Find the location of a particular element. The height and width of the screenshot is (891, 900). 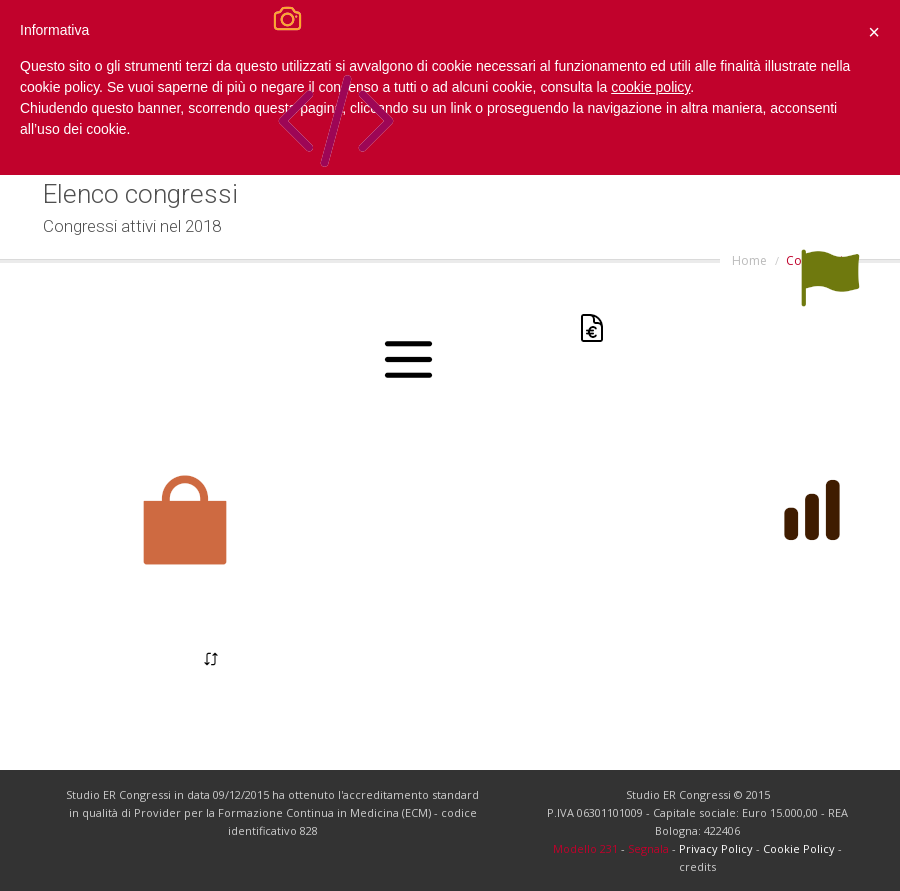

view analytics or statistics is located at coordinates (812, 510).